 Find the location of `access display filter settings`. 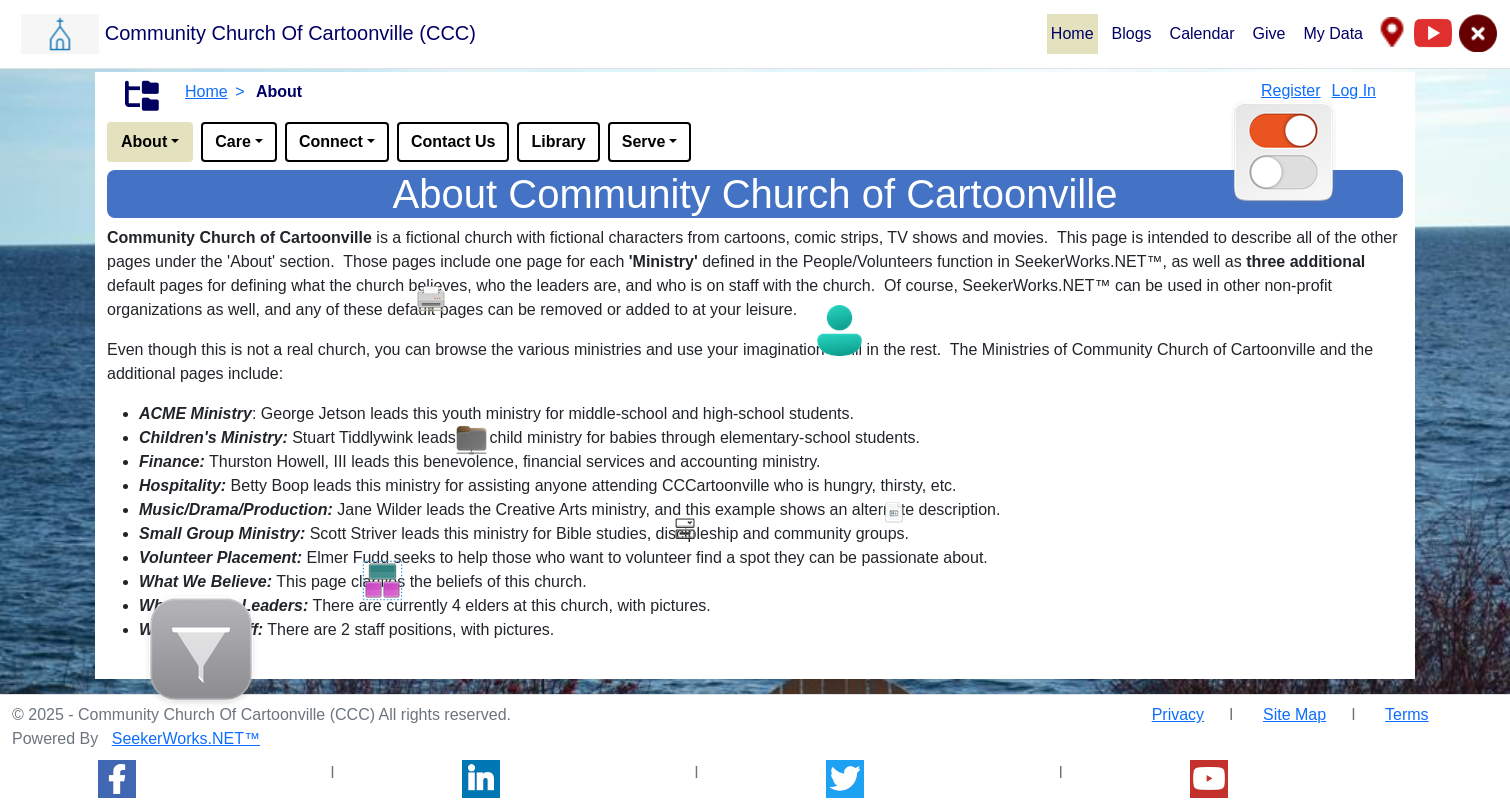

access display filter settings is located at coordinates (201, 651).